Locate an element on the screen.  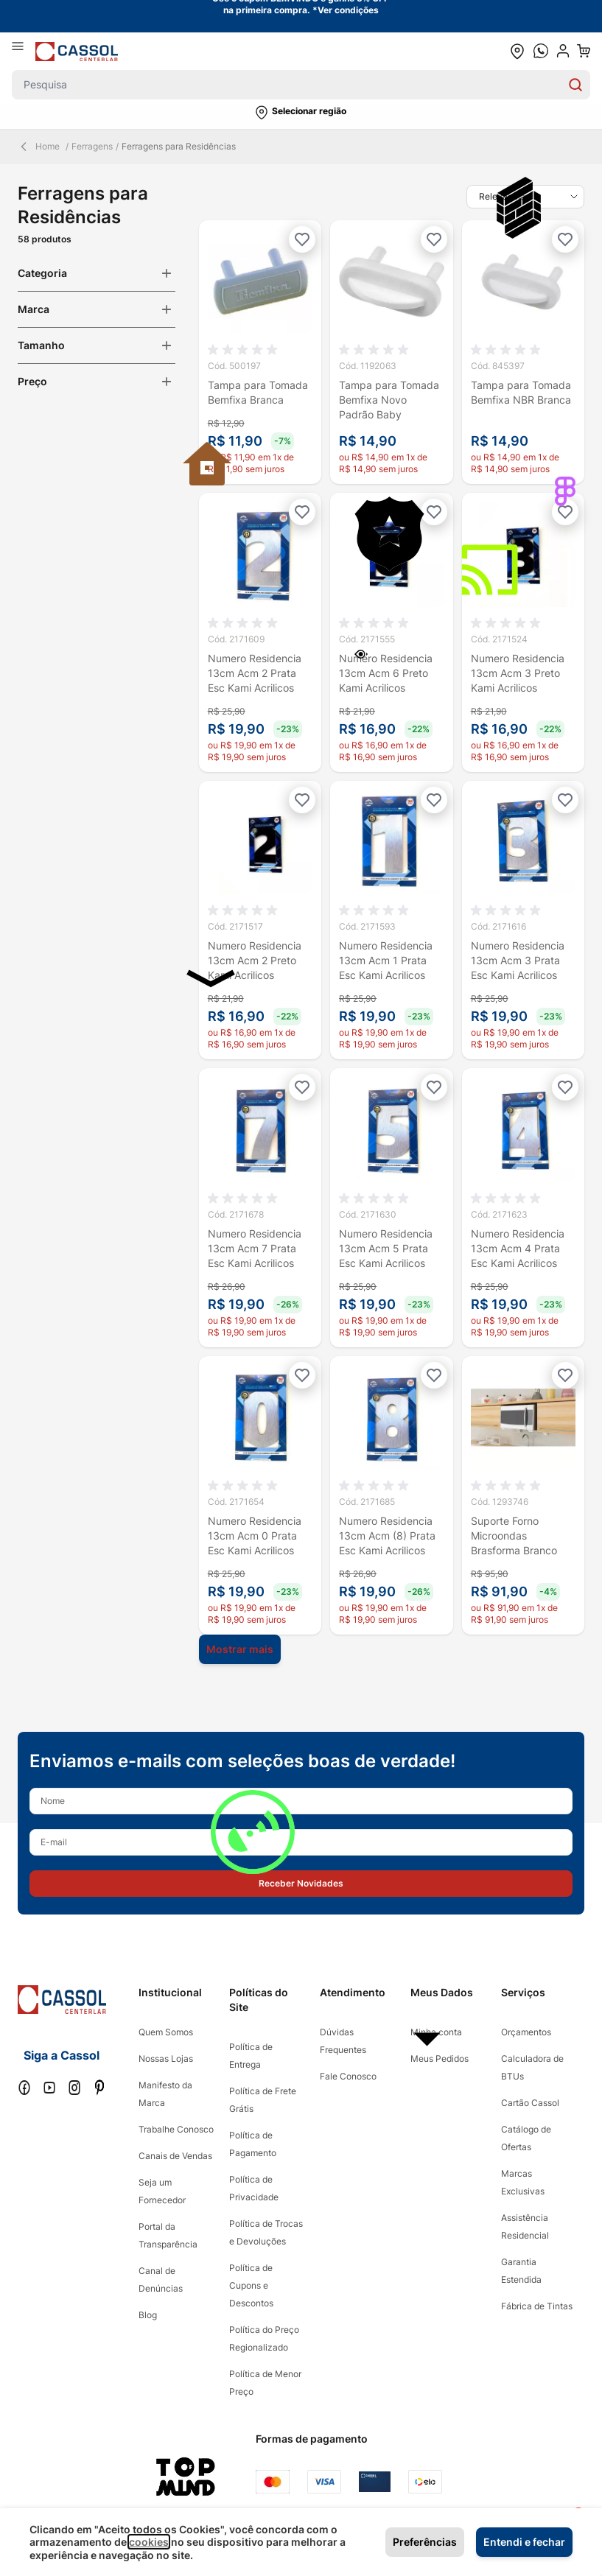
open traccar gps tracking app is located at coordinates (253, 1832).